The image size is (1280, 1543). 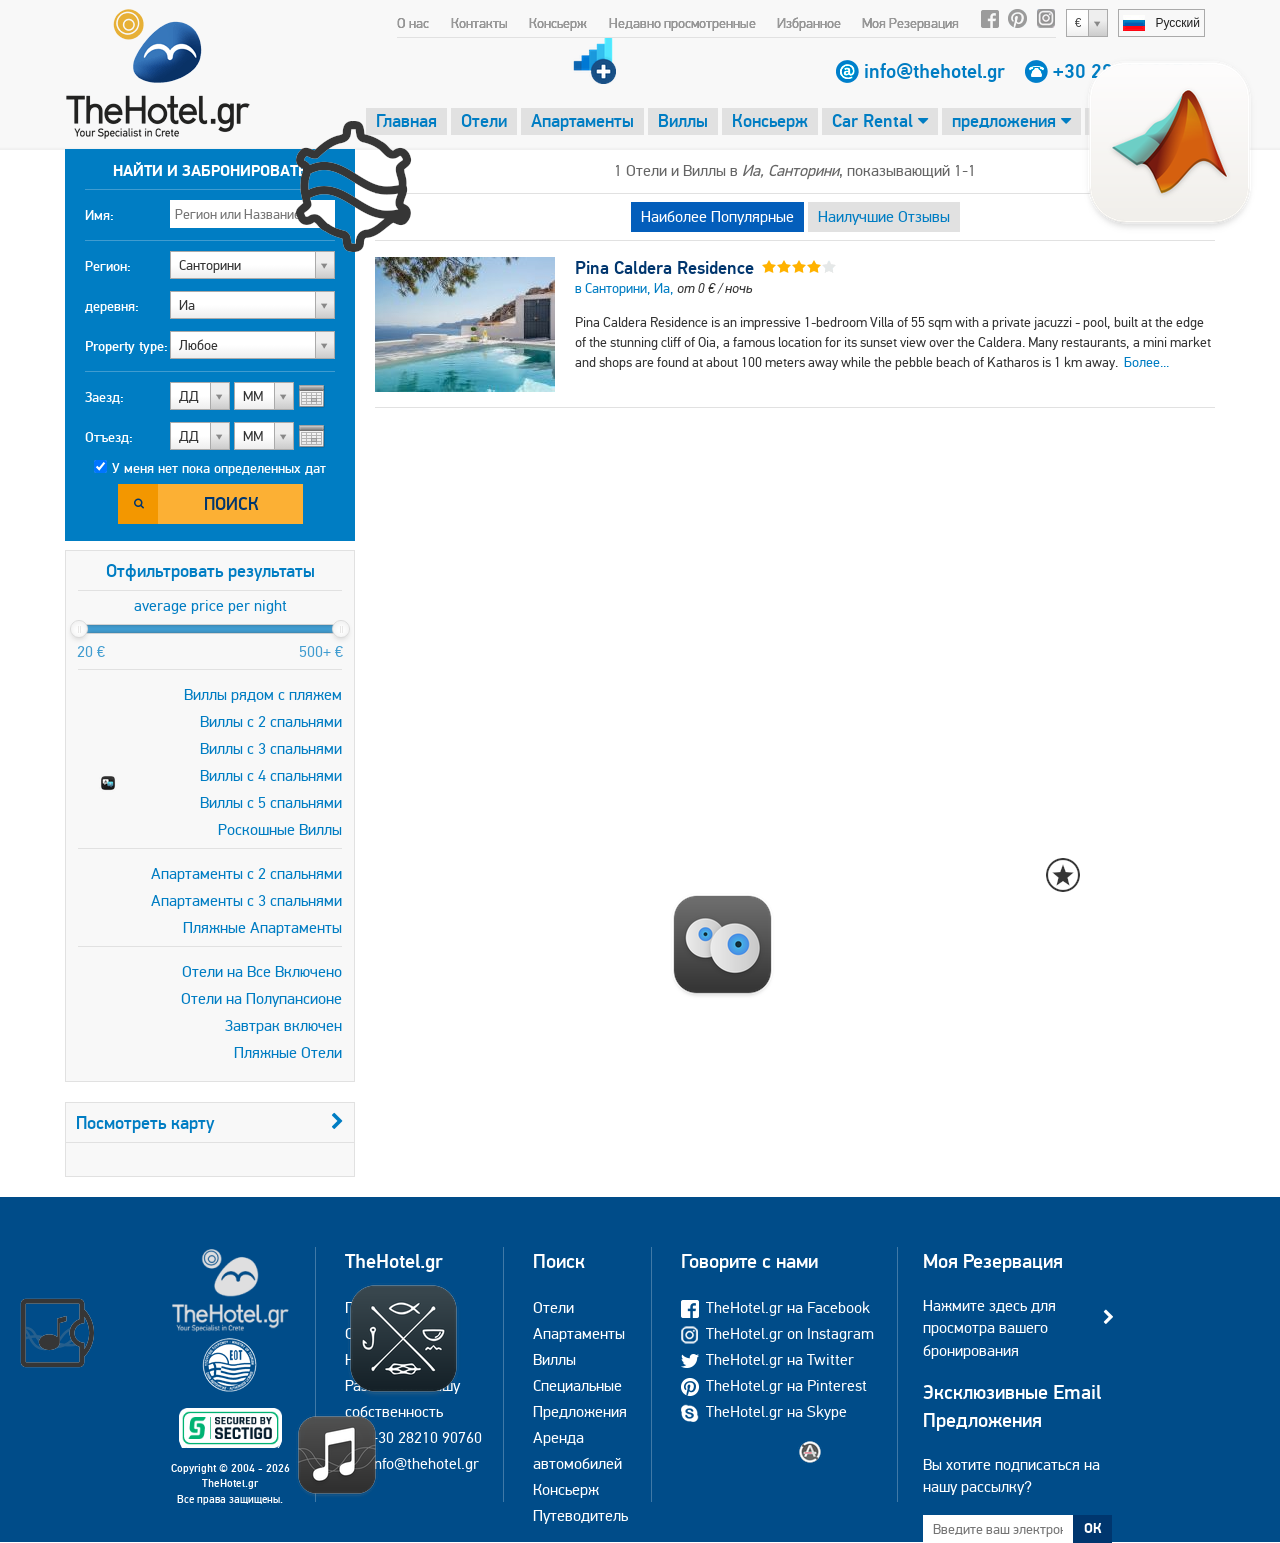 I want to click on open the plans app, so click(x=593, y=61).